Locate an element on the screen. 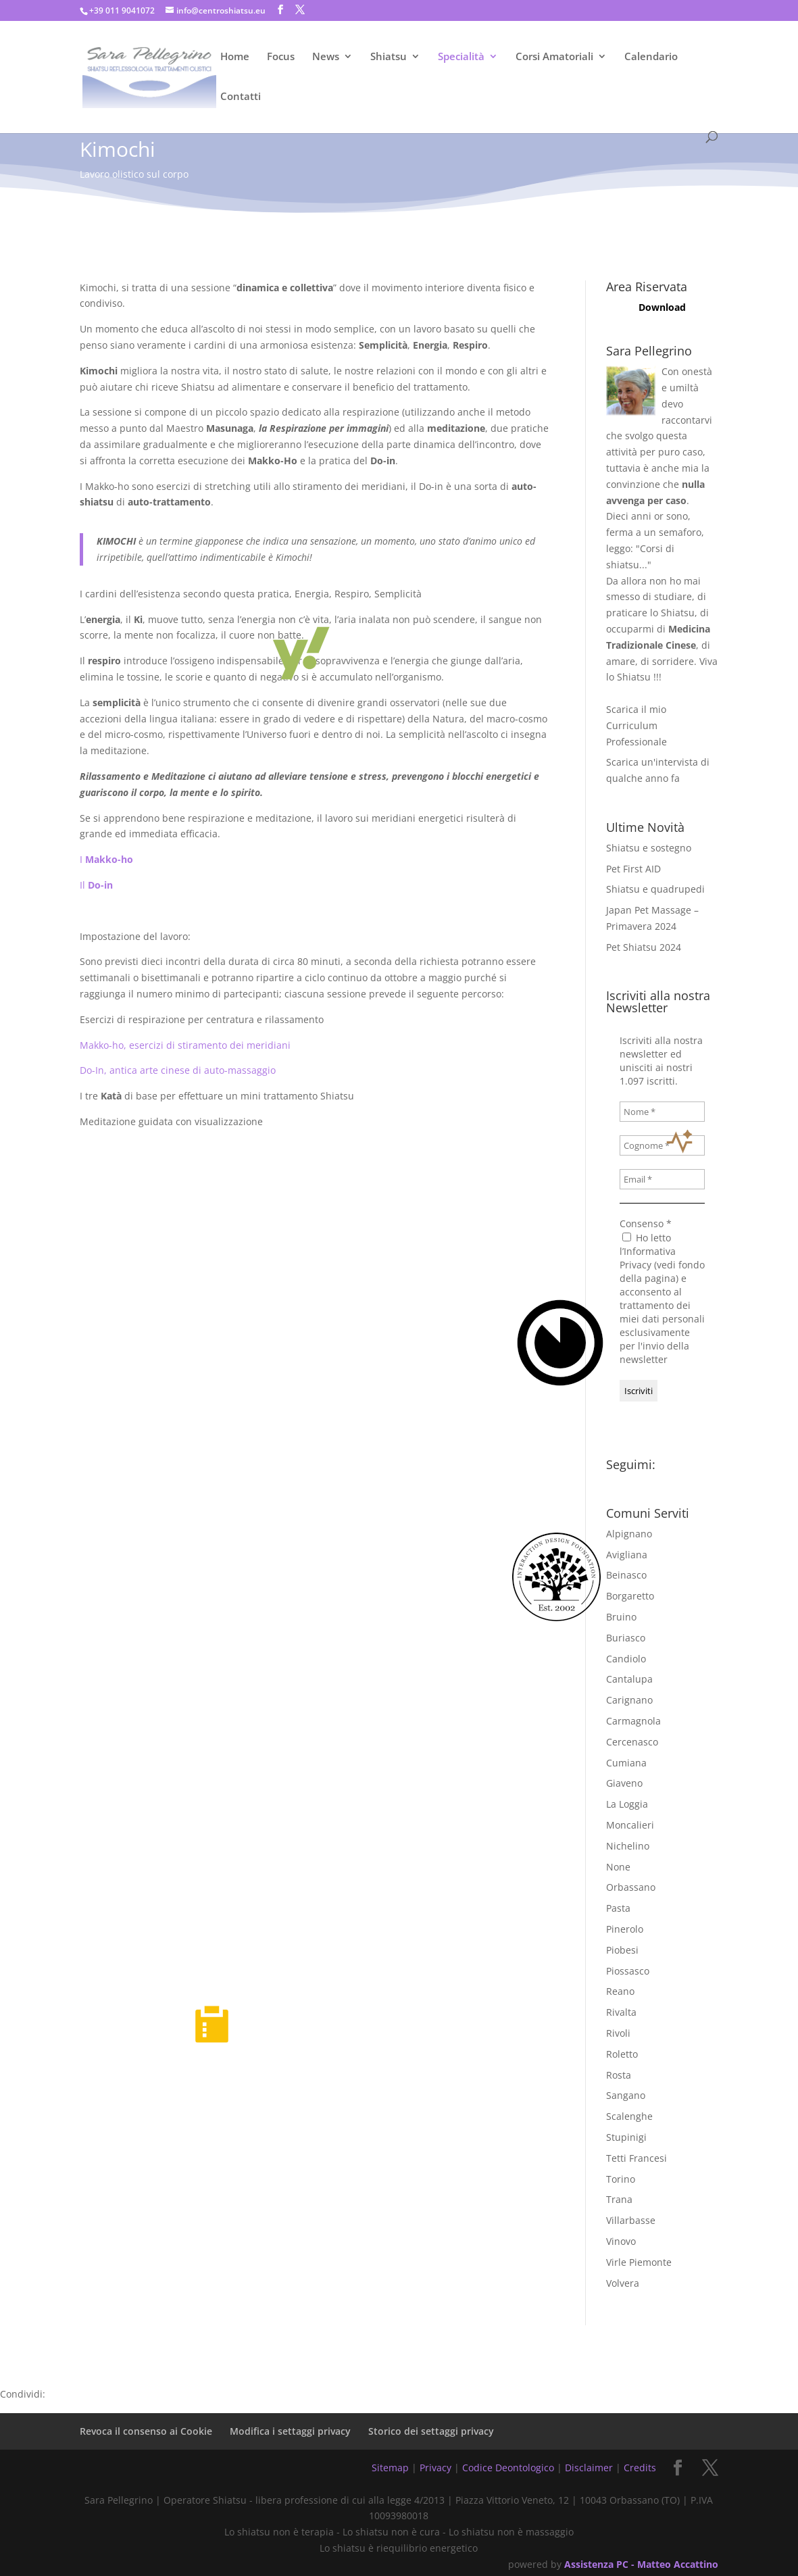 Image resolution: width=798 pixels, height=2576 pixels. open yahoo app or website is located at coordinates (301, 653).